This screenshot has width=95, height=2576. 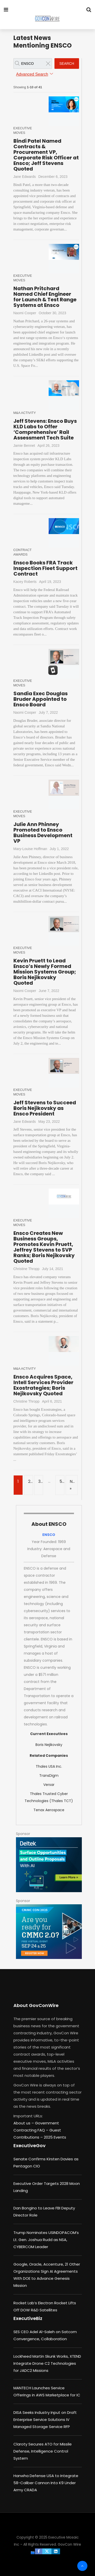 I want to click on open templates folder, so click(x=33, y=2553).